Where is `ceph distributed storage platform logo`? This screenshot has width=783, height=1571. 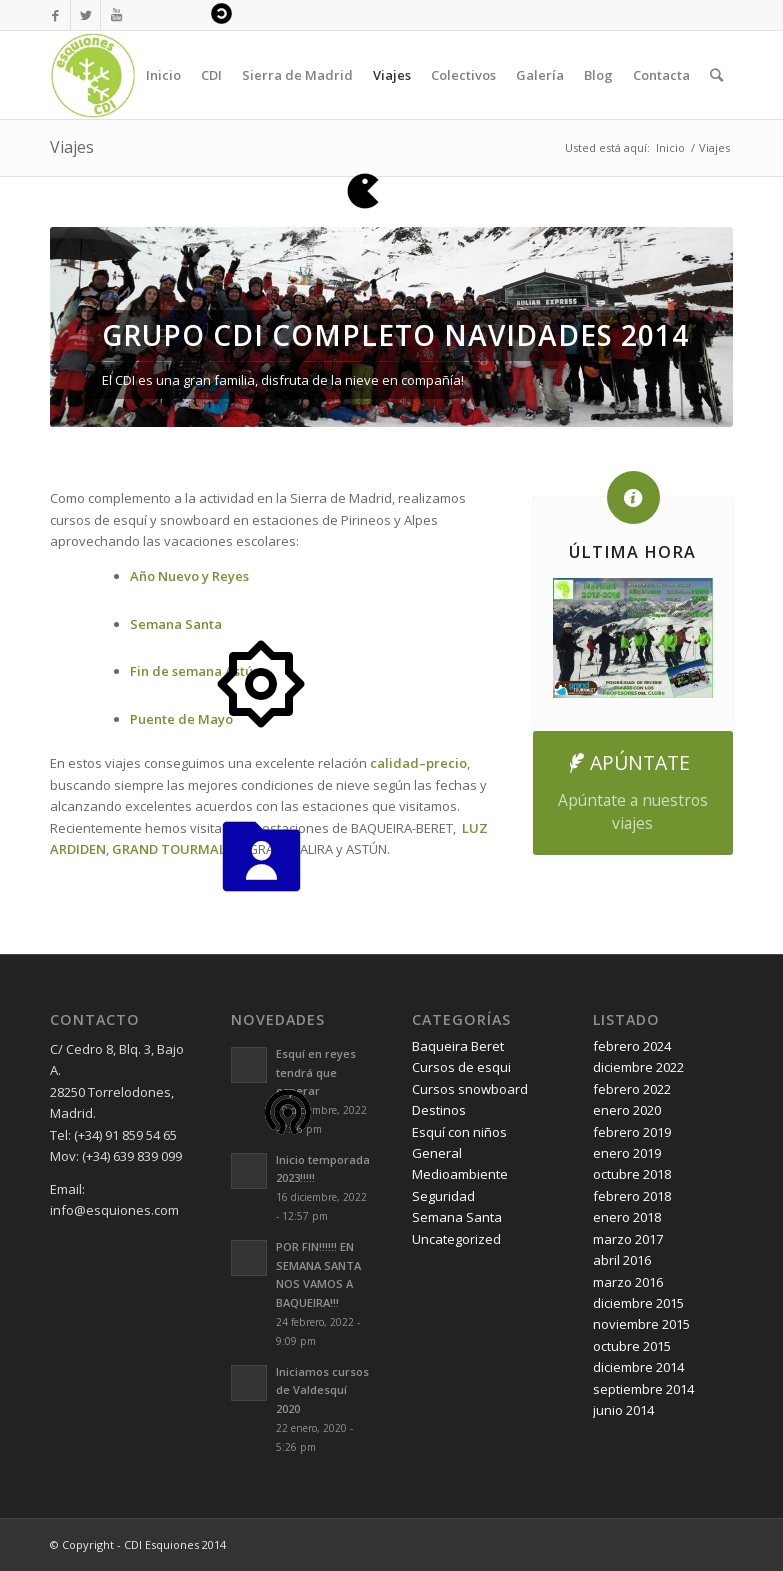 ceph distributed storage platform logo is located at coordinates (288, 1112).